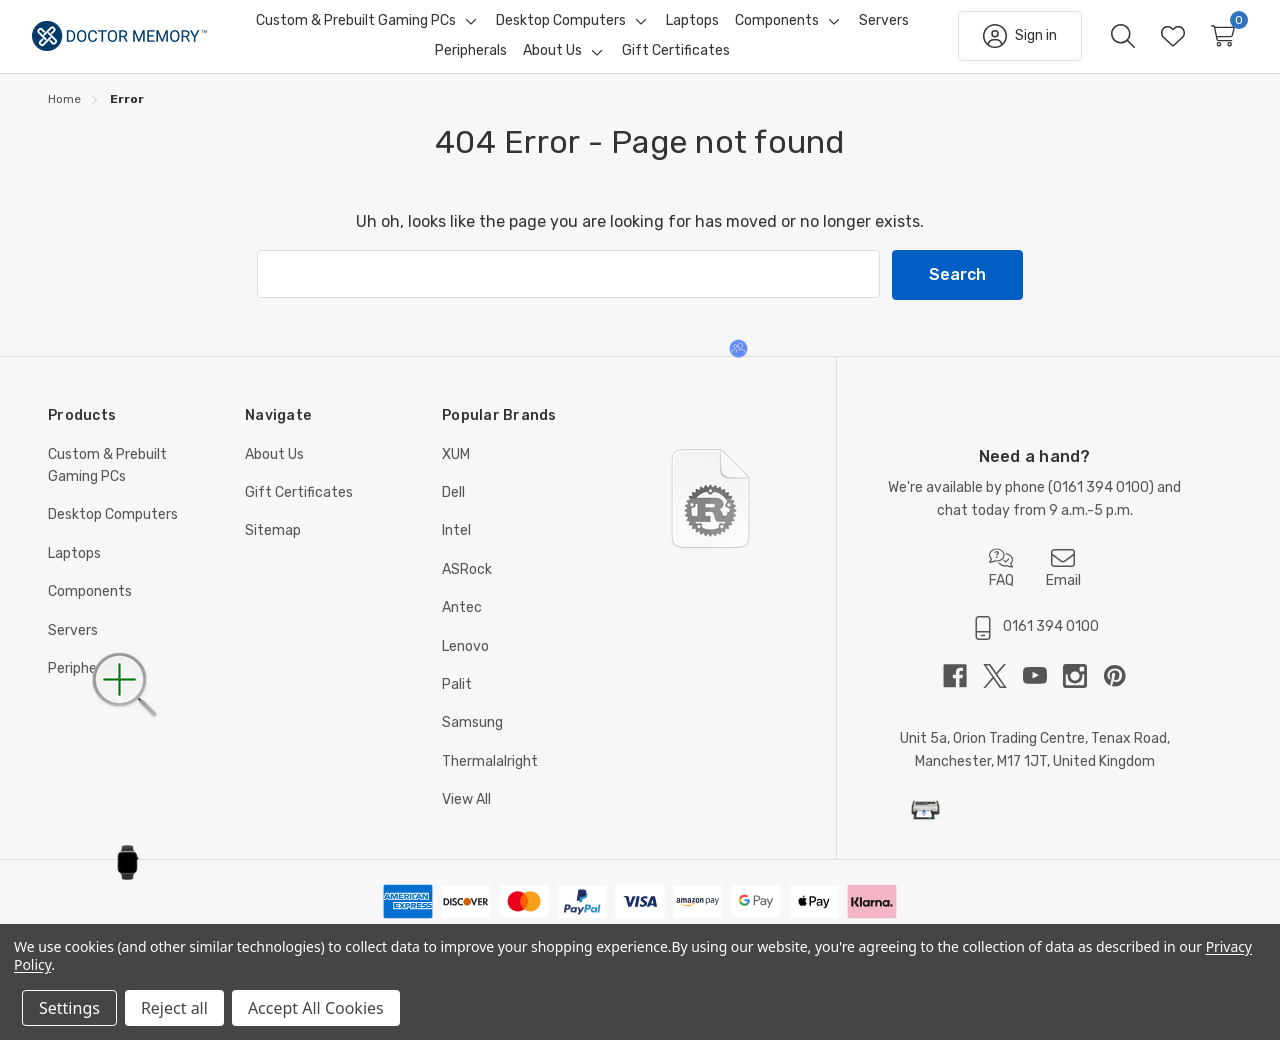 This screenshot has width=1280, height=1040. What do you see at coordinates (925, 809) in the screenshot?
I see `indicates a document is currently printing` at bounding box center [925, 809].